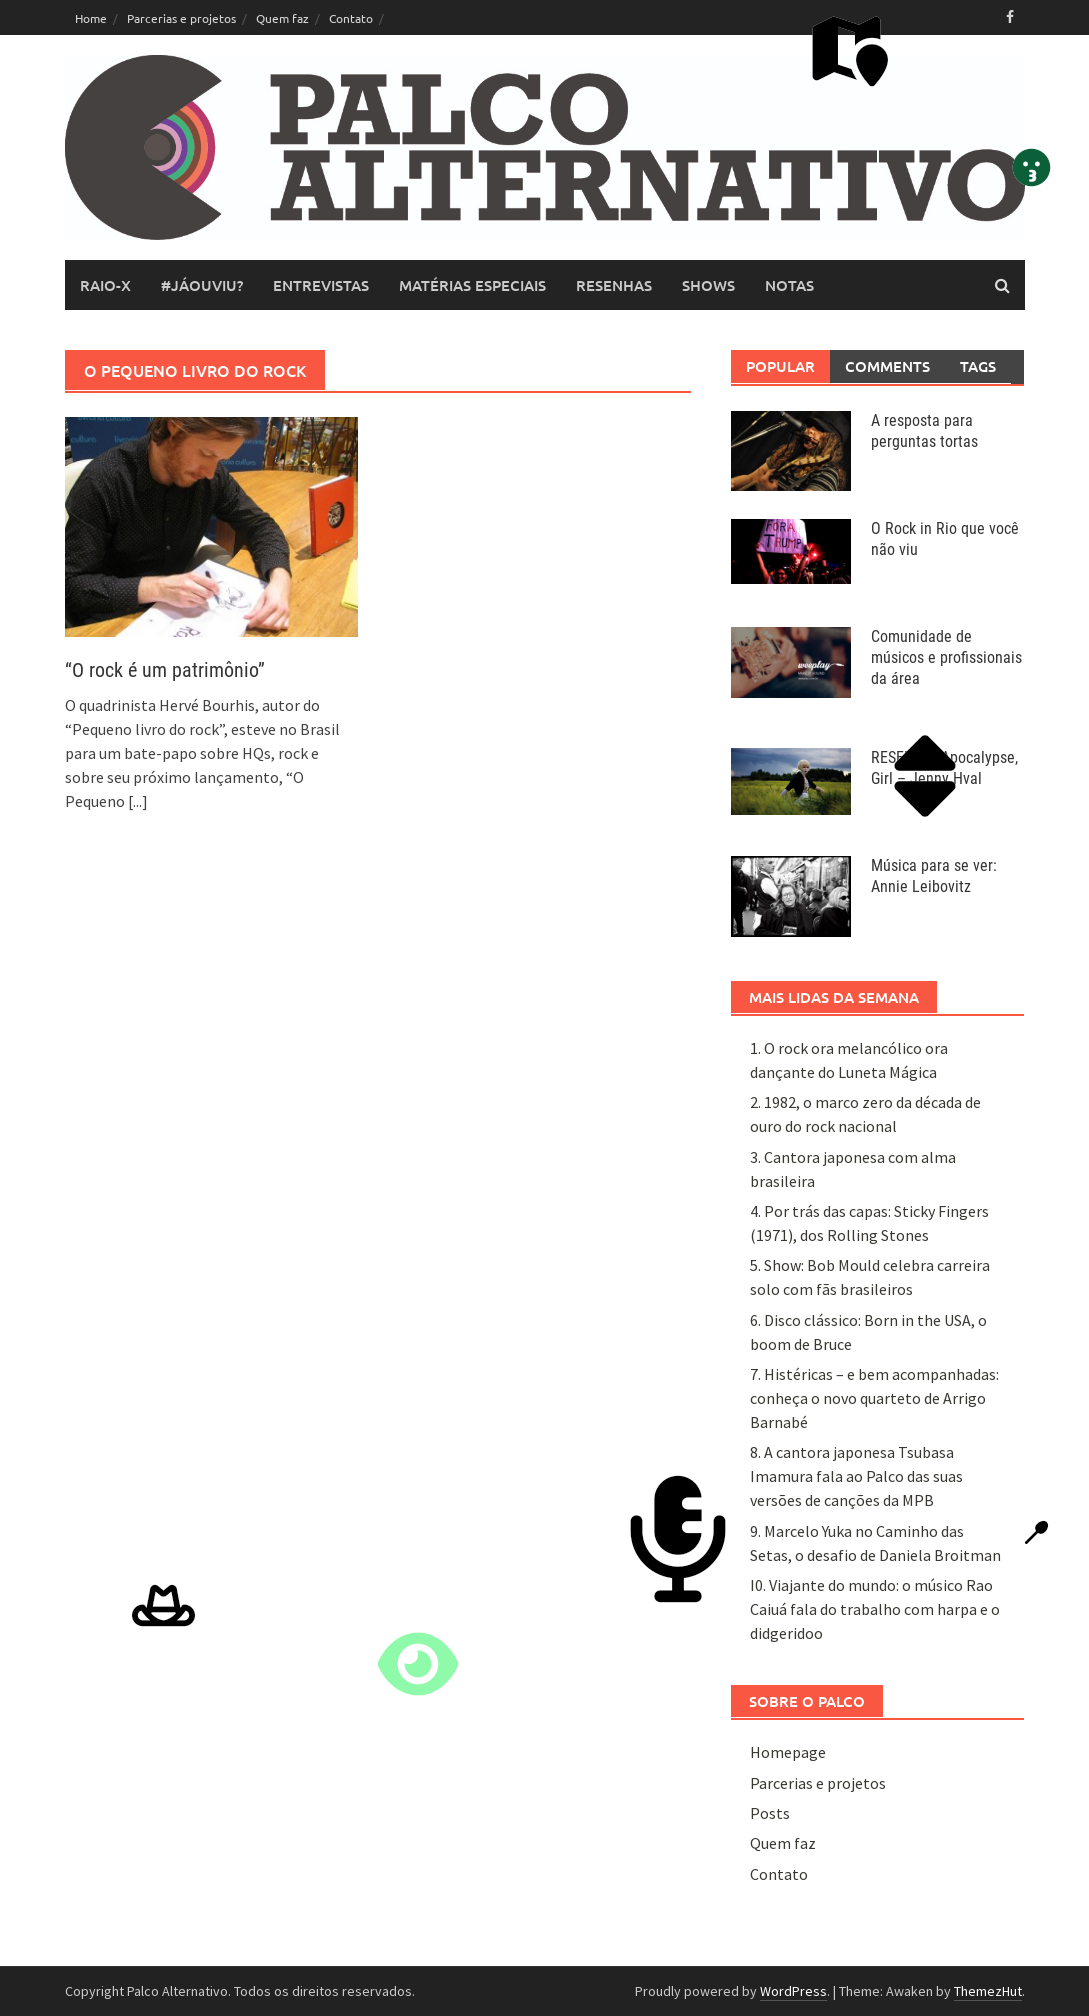 The image size is (1089, 2016). What do you see at coordinates (925, 776) in the screenshot?
I see `sort items in no particular order` at bounding box center [925, 776].